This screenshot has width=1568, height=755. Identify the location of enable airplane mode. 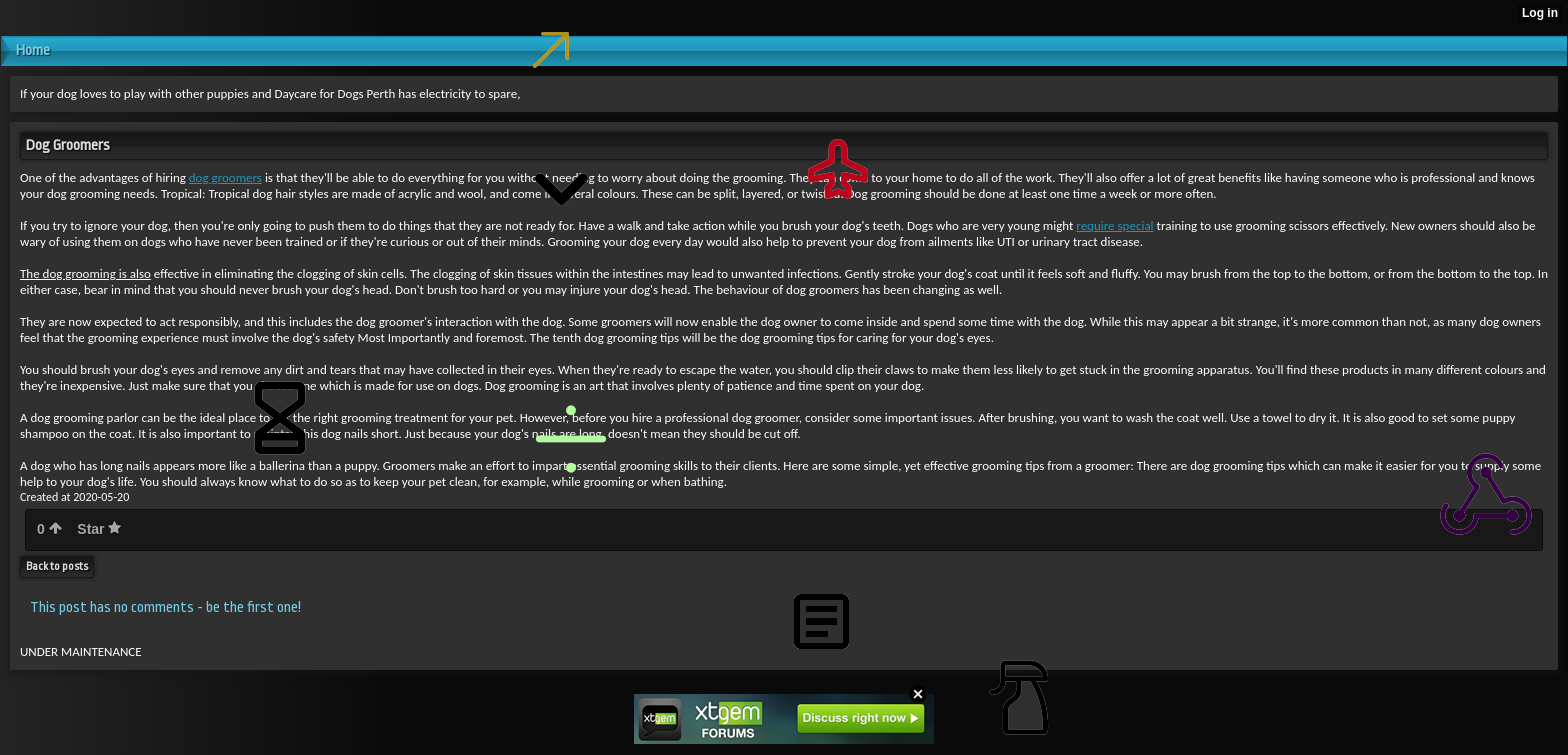
(838, 169).